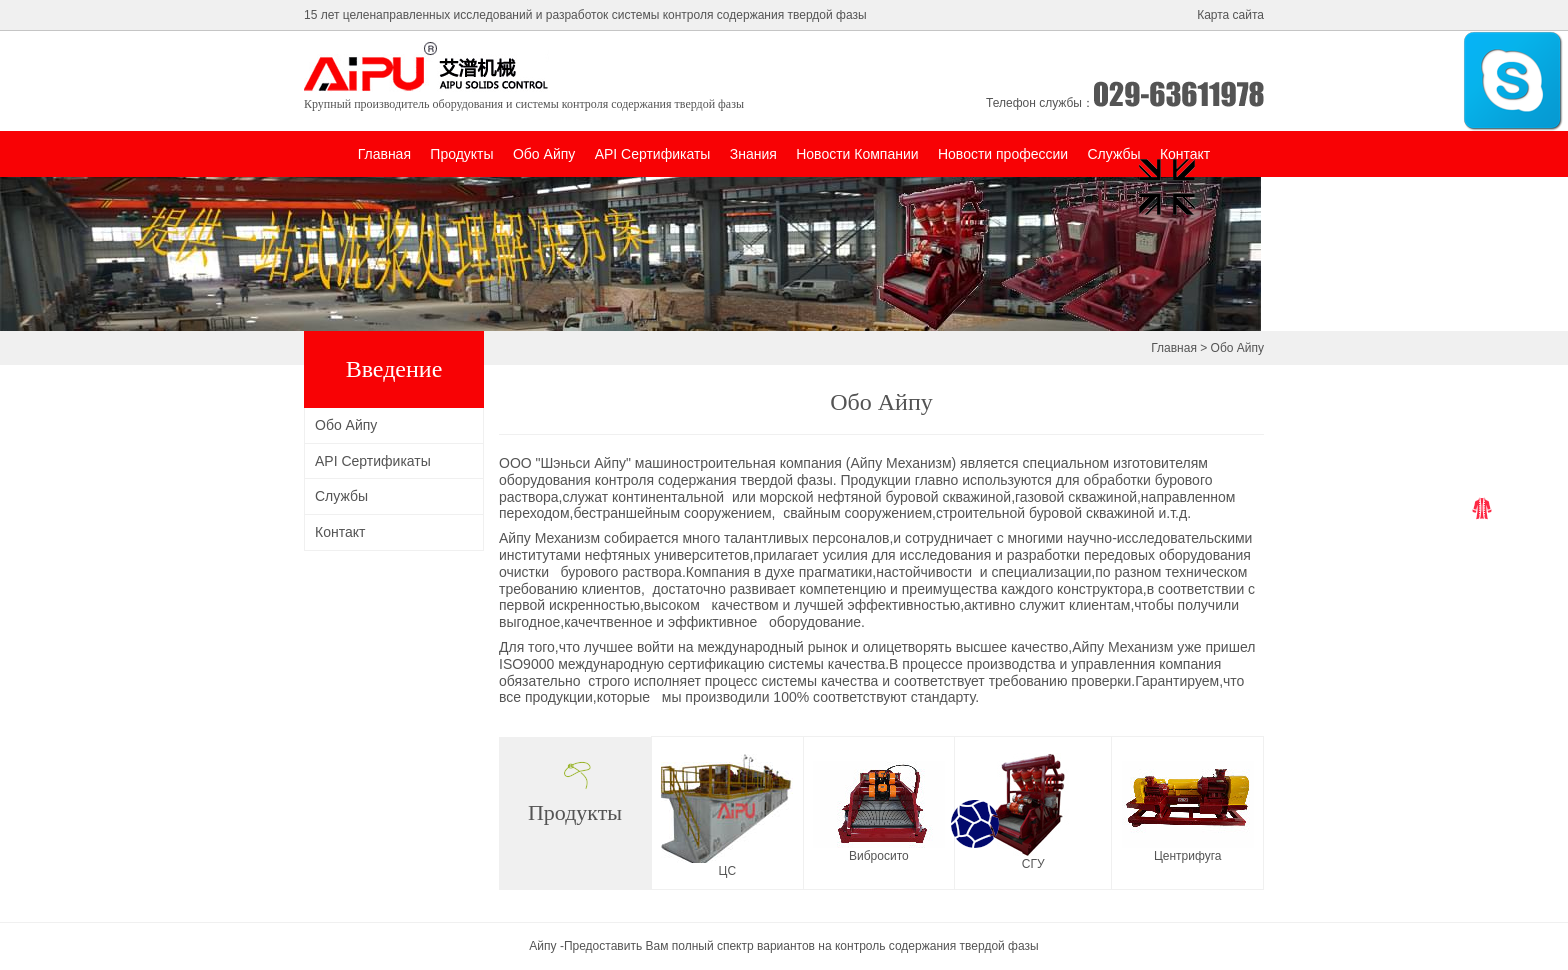  I want to click on select pirate costume or outfit, so click(1482, 508).